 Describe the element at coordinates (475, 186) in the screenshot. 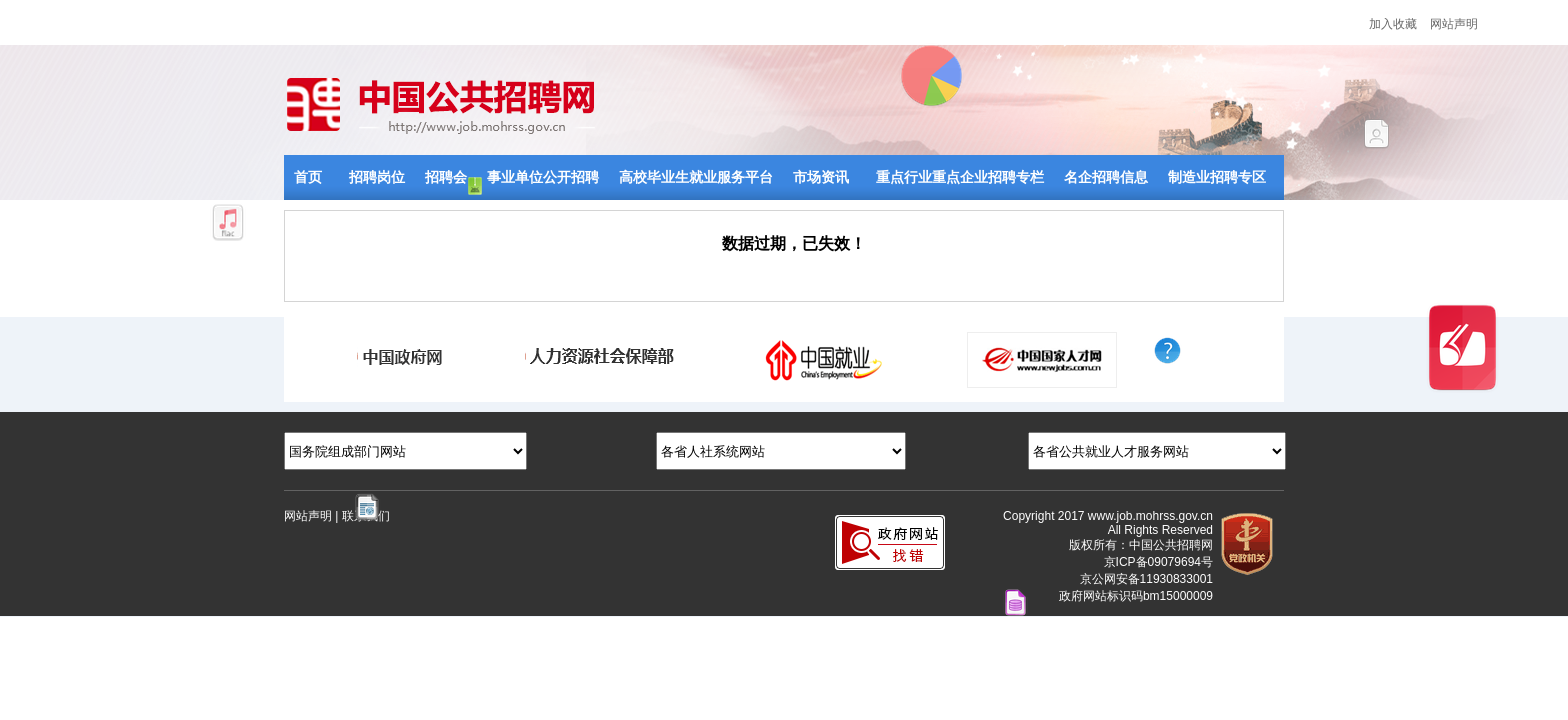

I see `android application package file (APK)` at that location.